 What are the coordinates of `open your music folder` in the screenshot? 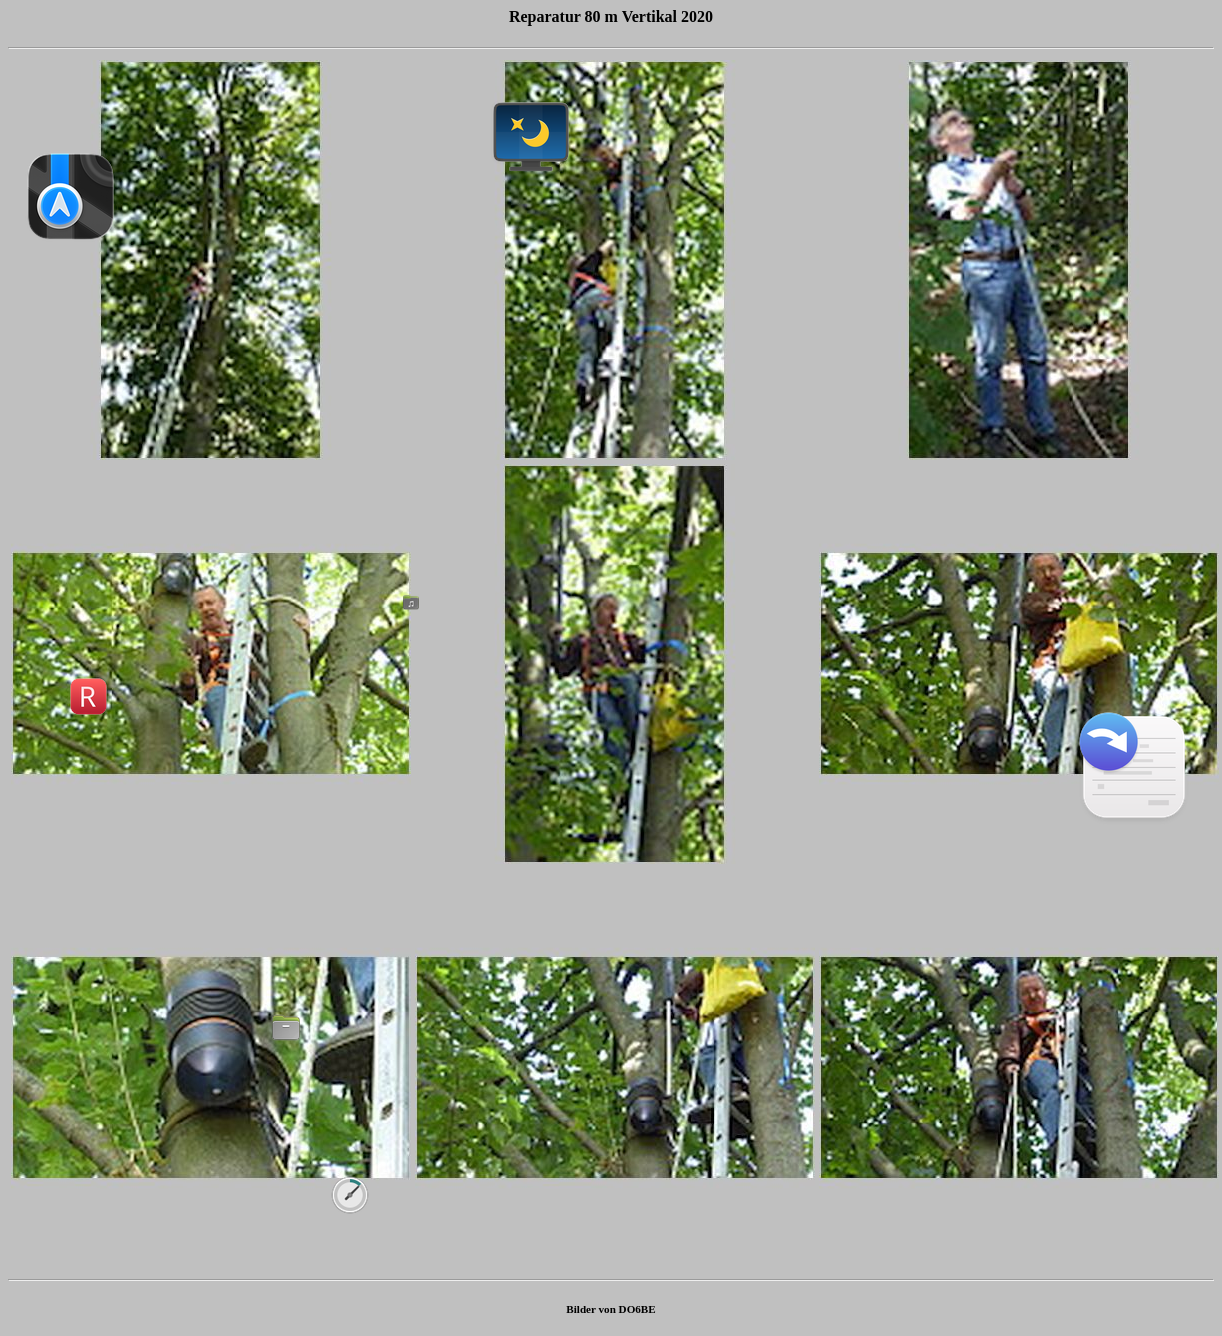 It's located at (411, 602).